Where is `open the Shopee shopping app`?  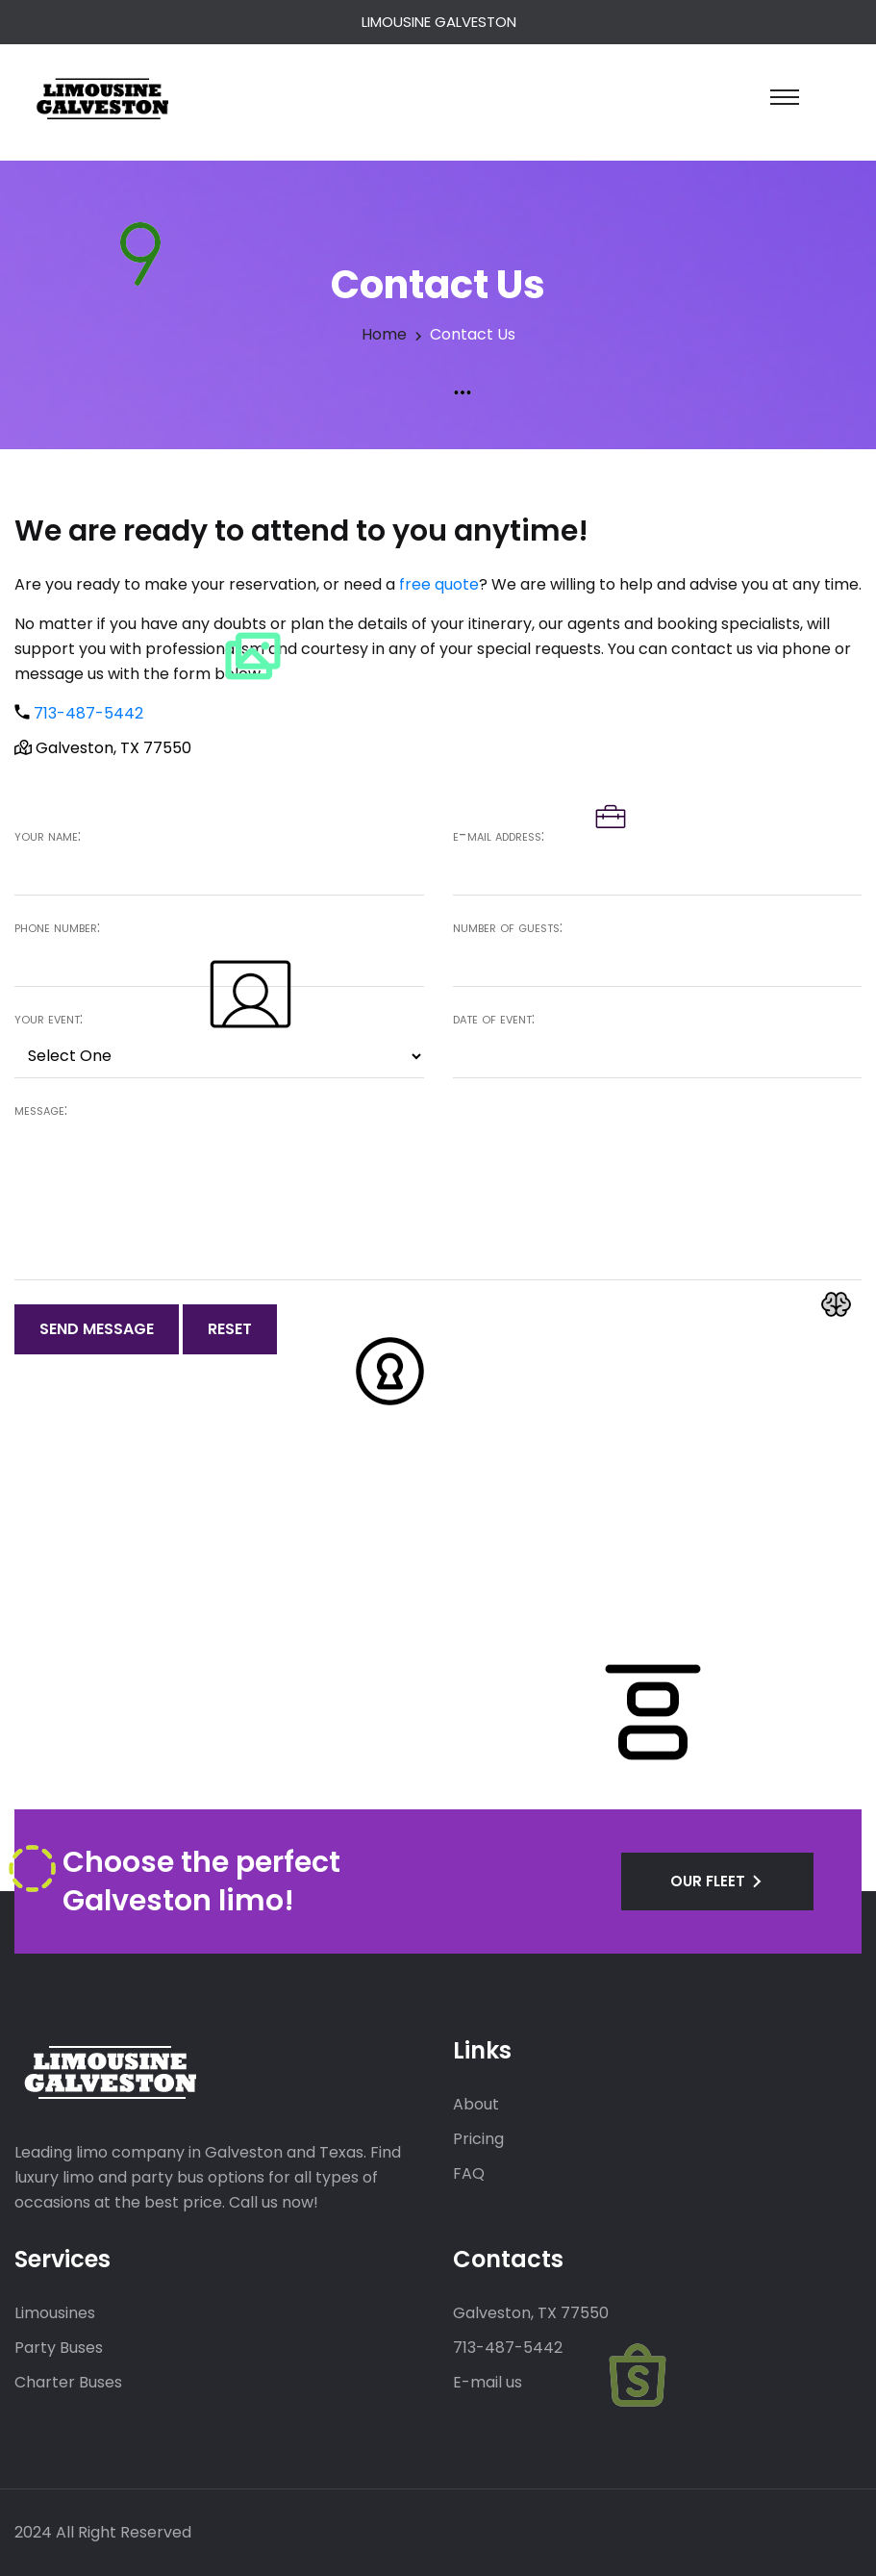
open the Shopee shopping app is located at coordinates (638, 2375).